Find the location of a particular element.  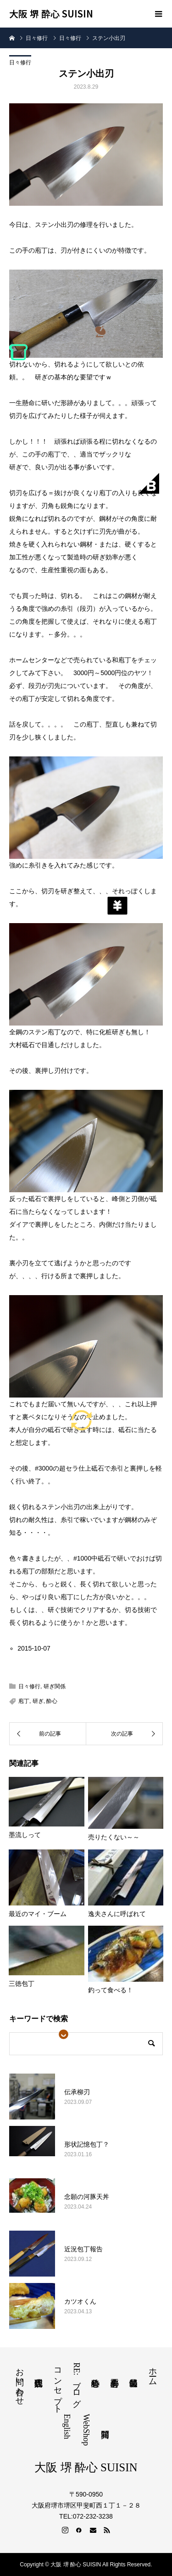

access chinese yuan payment options is located at coordinates (117, 906).